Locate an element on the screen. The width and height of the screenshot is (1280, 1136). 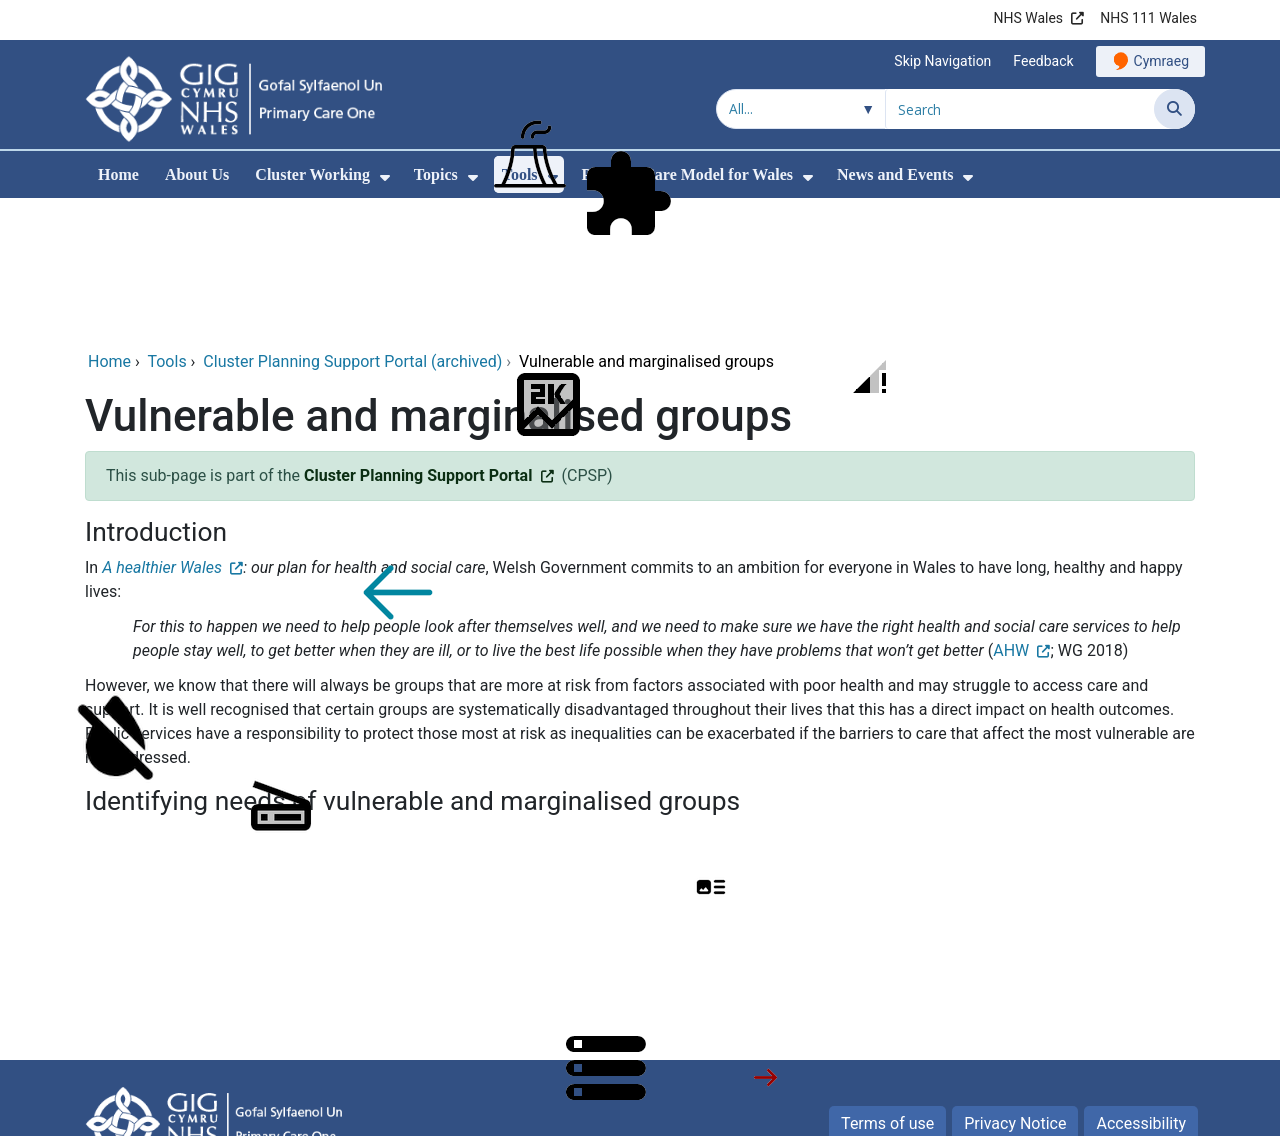
proceed to the next step is located at coordinates (765, 1077).